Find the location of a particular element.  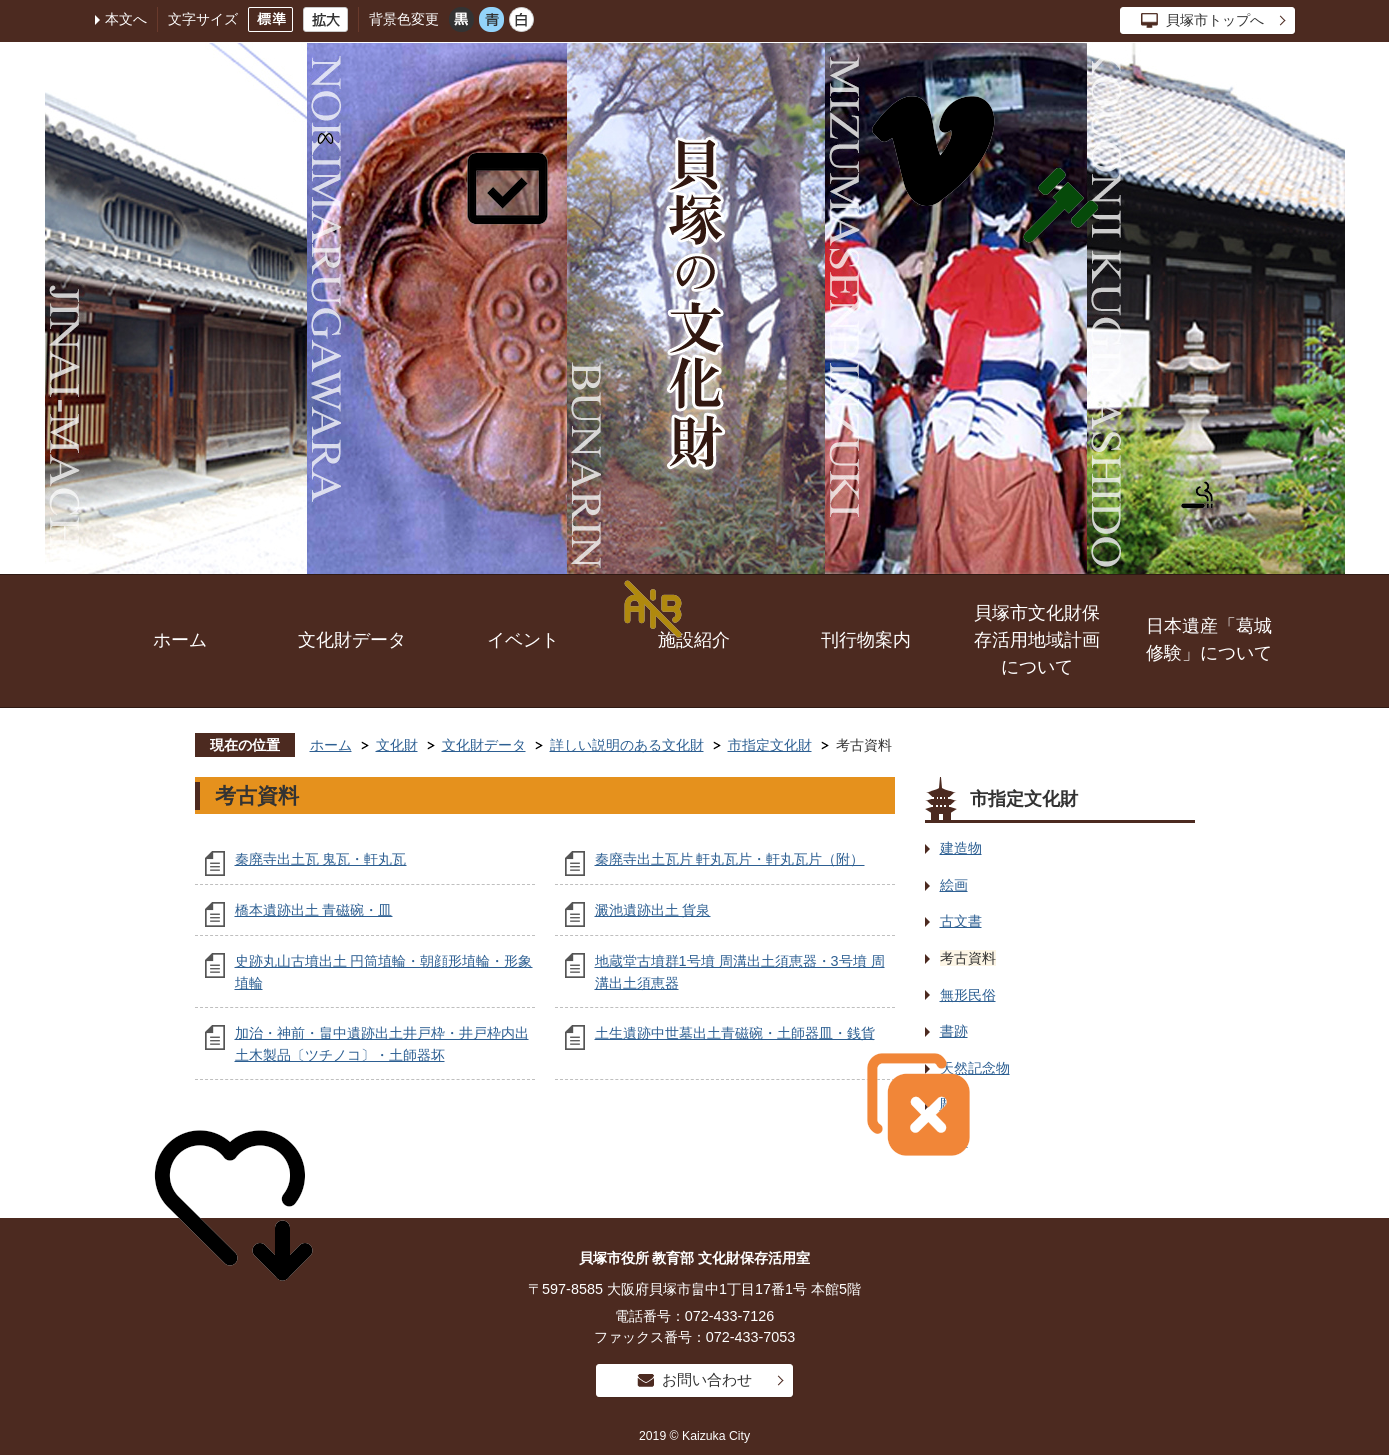

Meta company logo is located at coordinates (325, 138).